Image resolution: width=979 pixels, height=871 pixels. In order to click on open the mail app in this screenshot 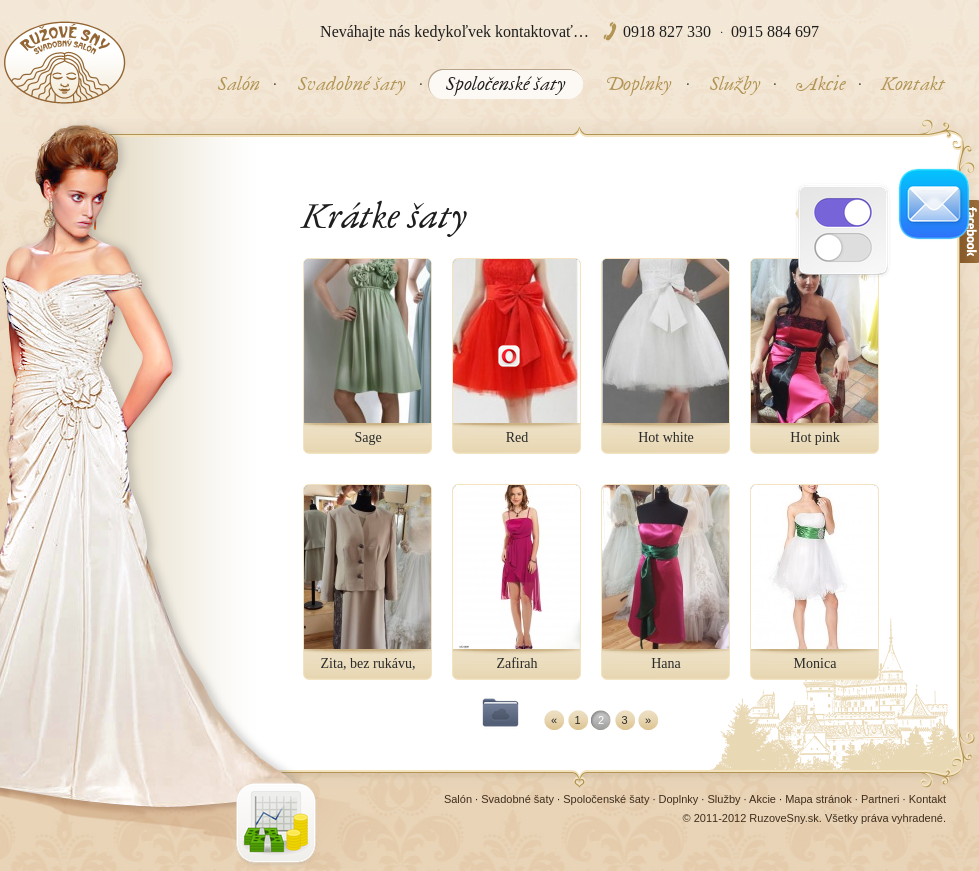, I will do `click(934, 204)`.